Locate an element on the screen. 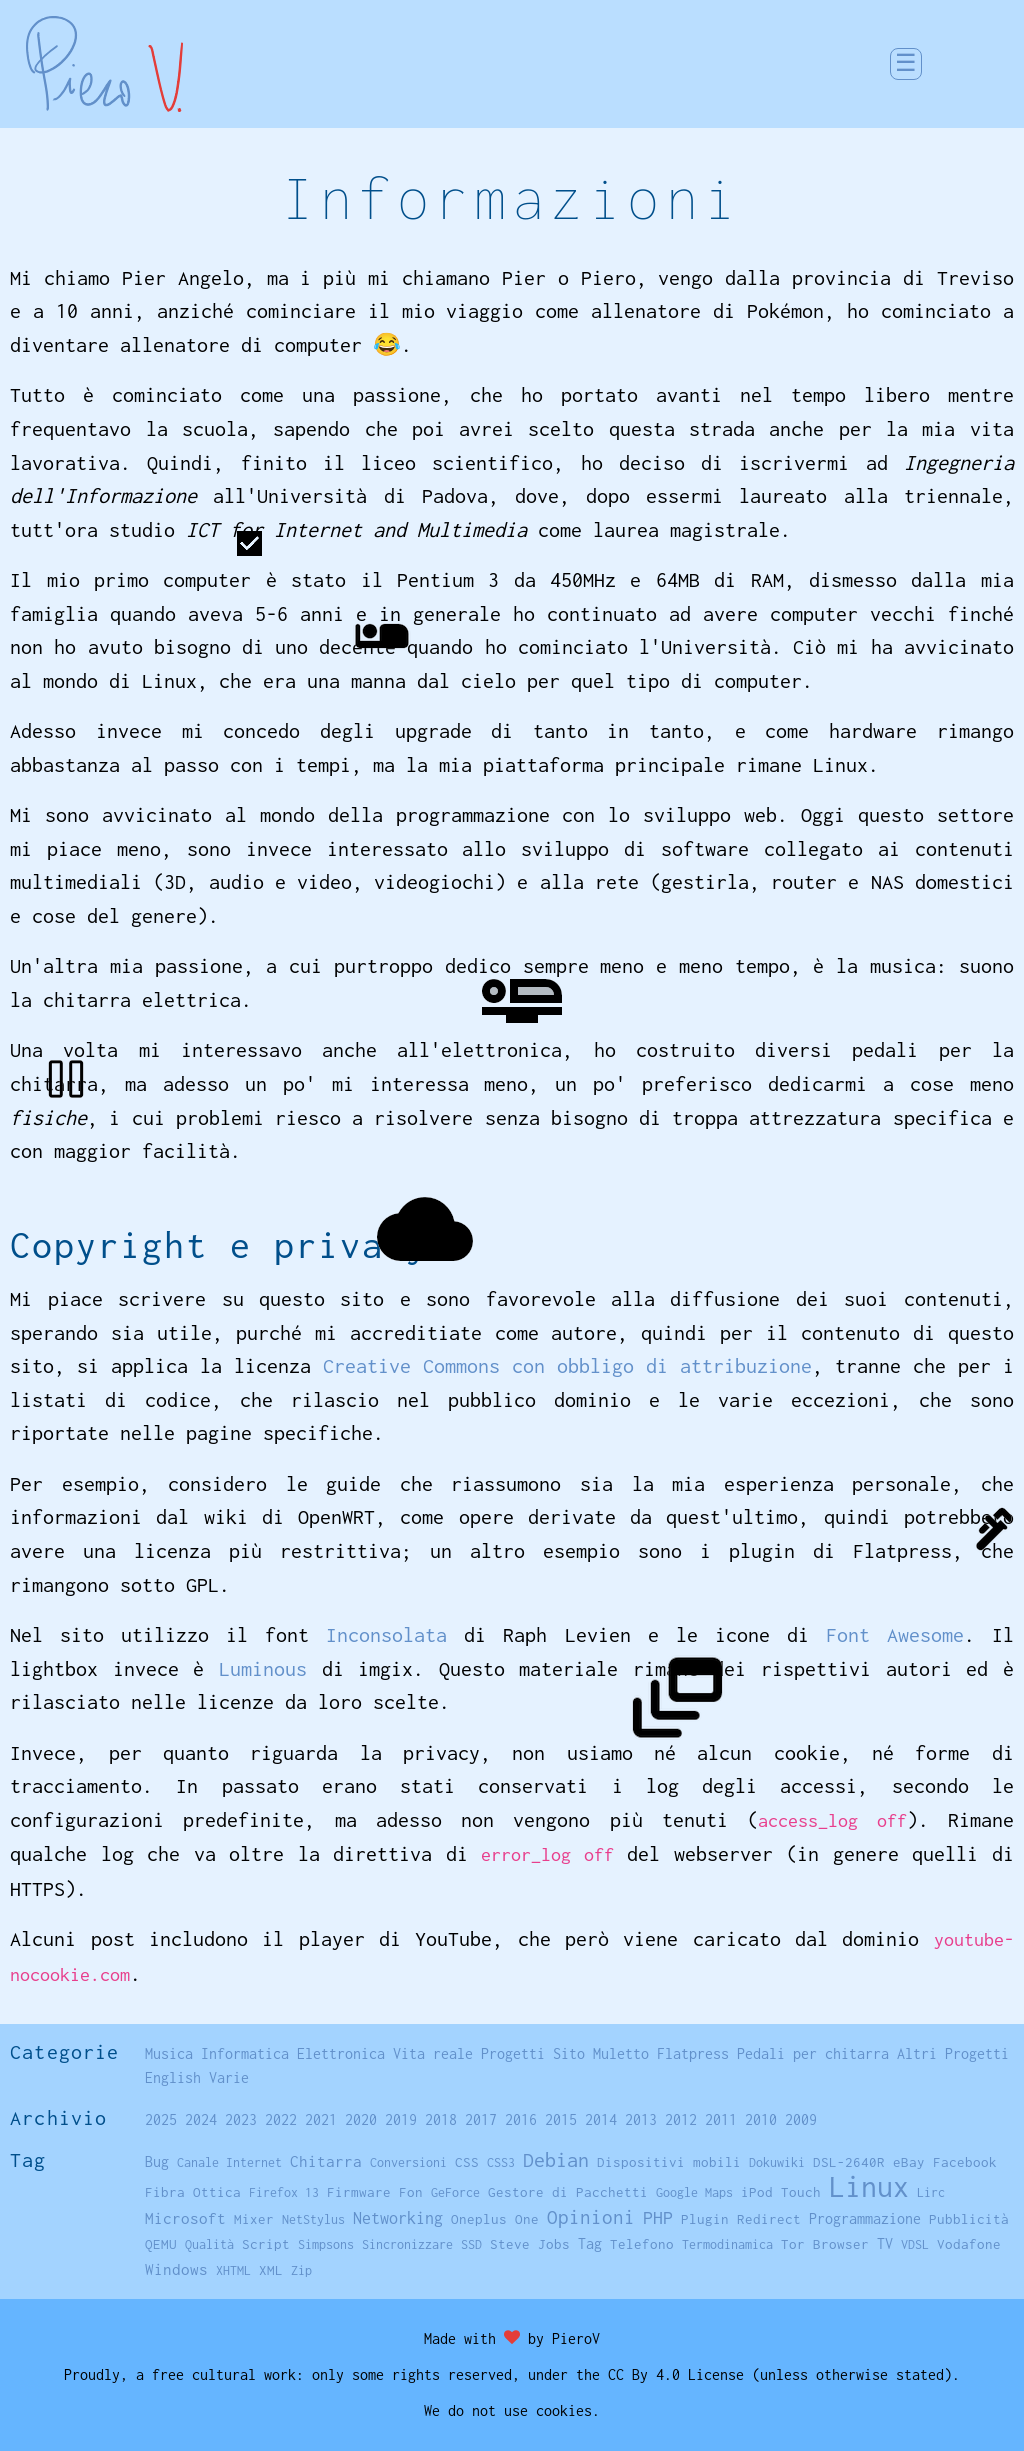 This screenshot has width=1024, height=2451. select flat bed seat option is located at coordinates (522, 999).